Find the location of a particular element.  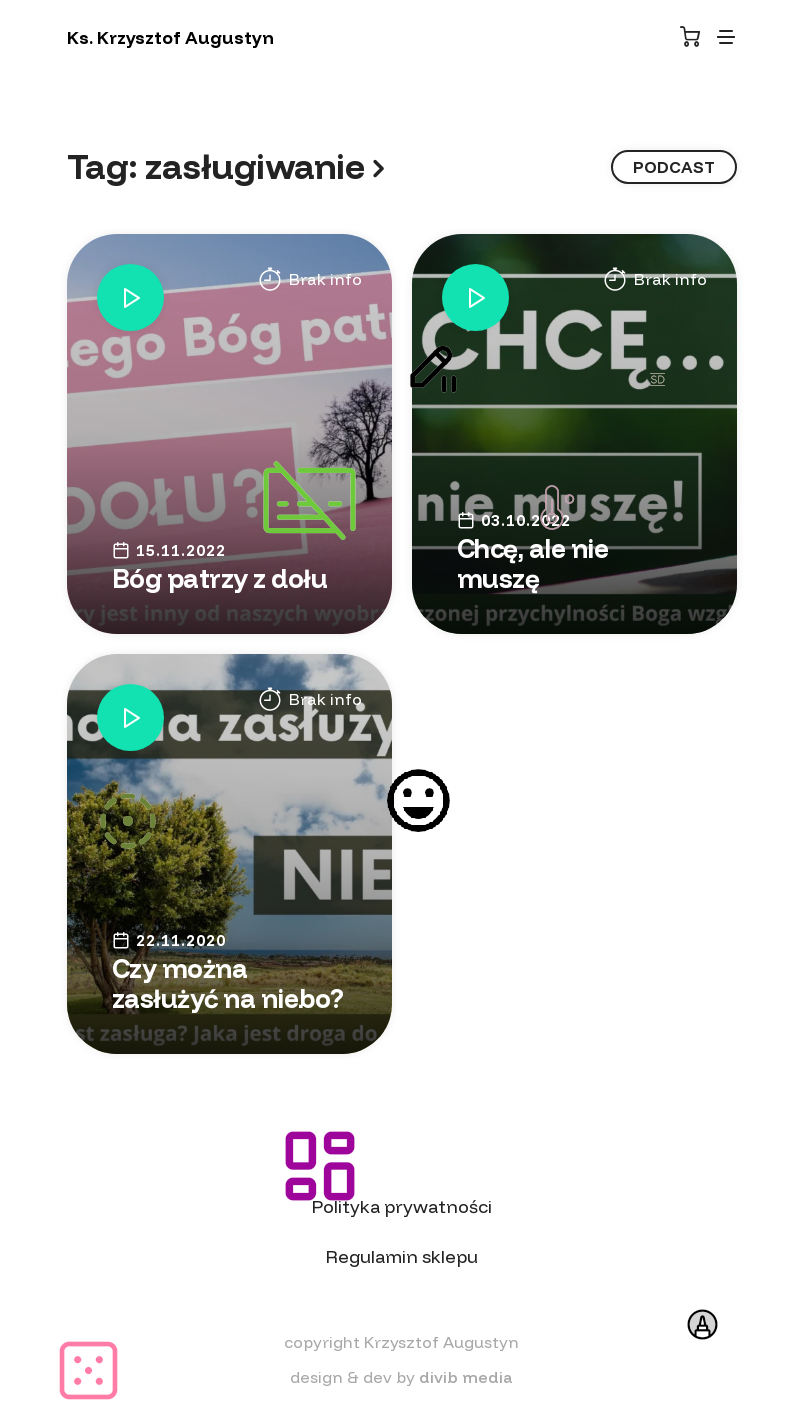

set focus point or target area is located at coordinates (128, 821).